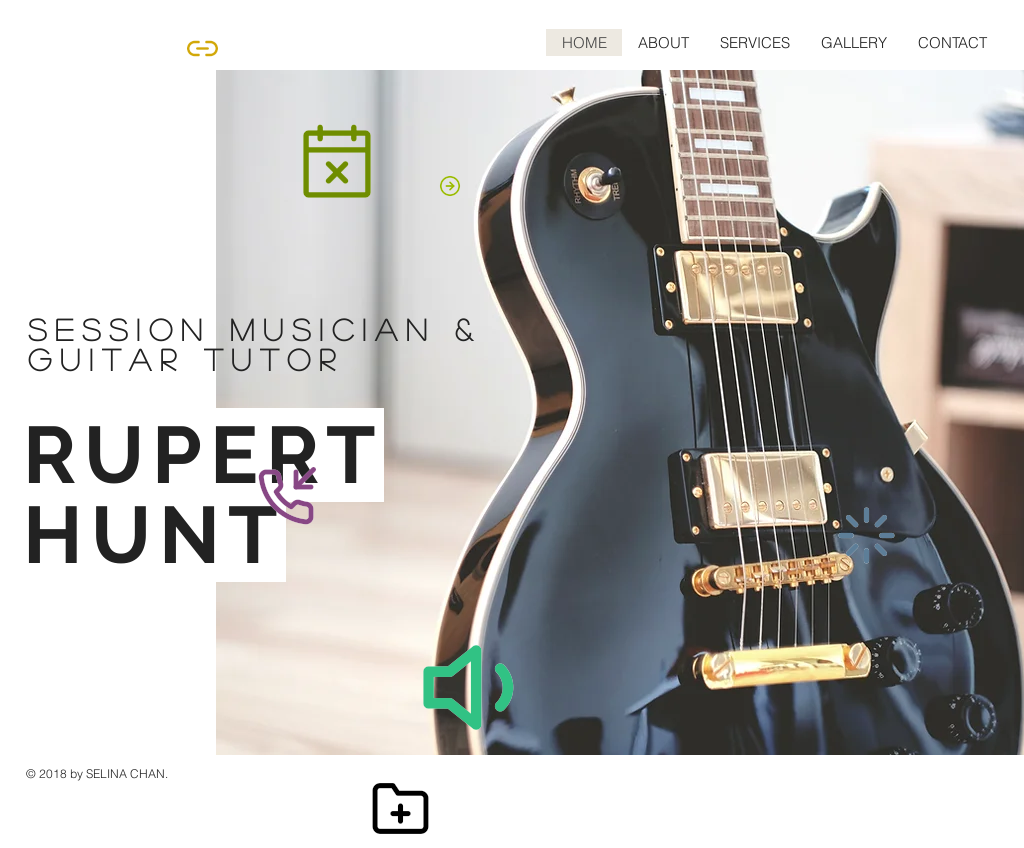 The image size is (1024, 848). Describe the element at coordinates (450, 186) in the screenshot. I see `proceed to the next step` at that location.